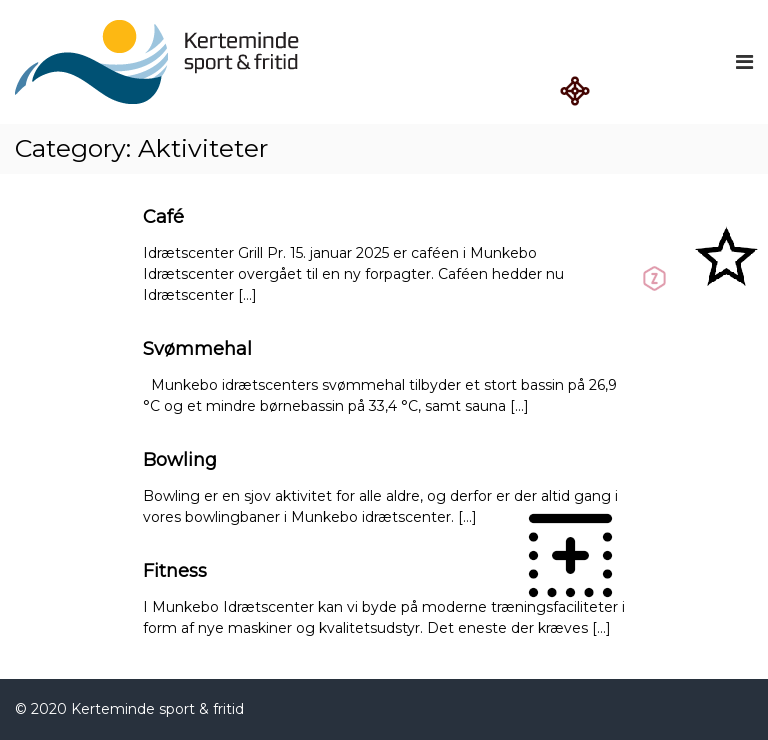 This screenshot has width=768, height=740. What do you see at coordinates (726, 257) in the screenshot?
I see `add item to favorites` at bounding box center [726, 257].